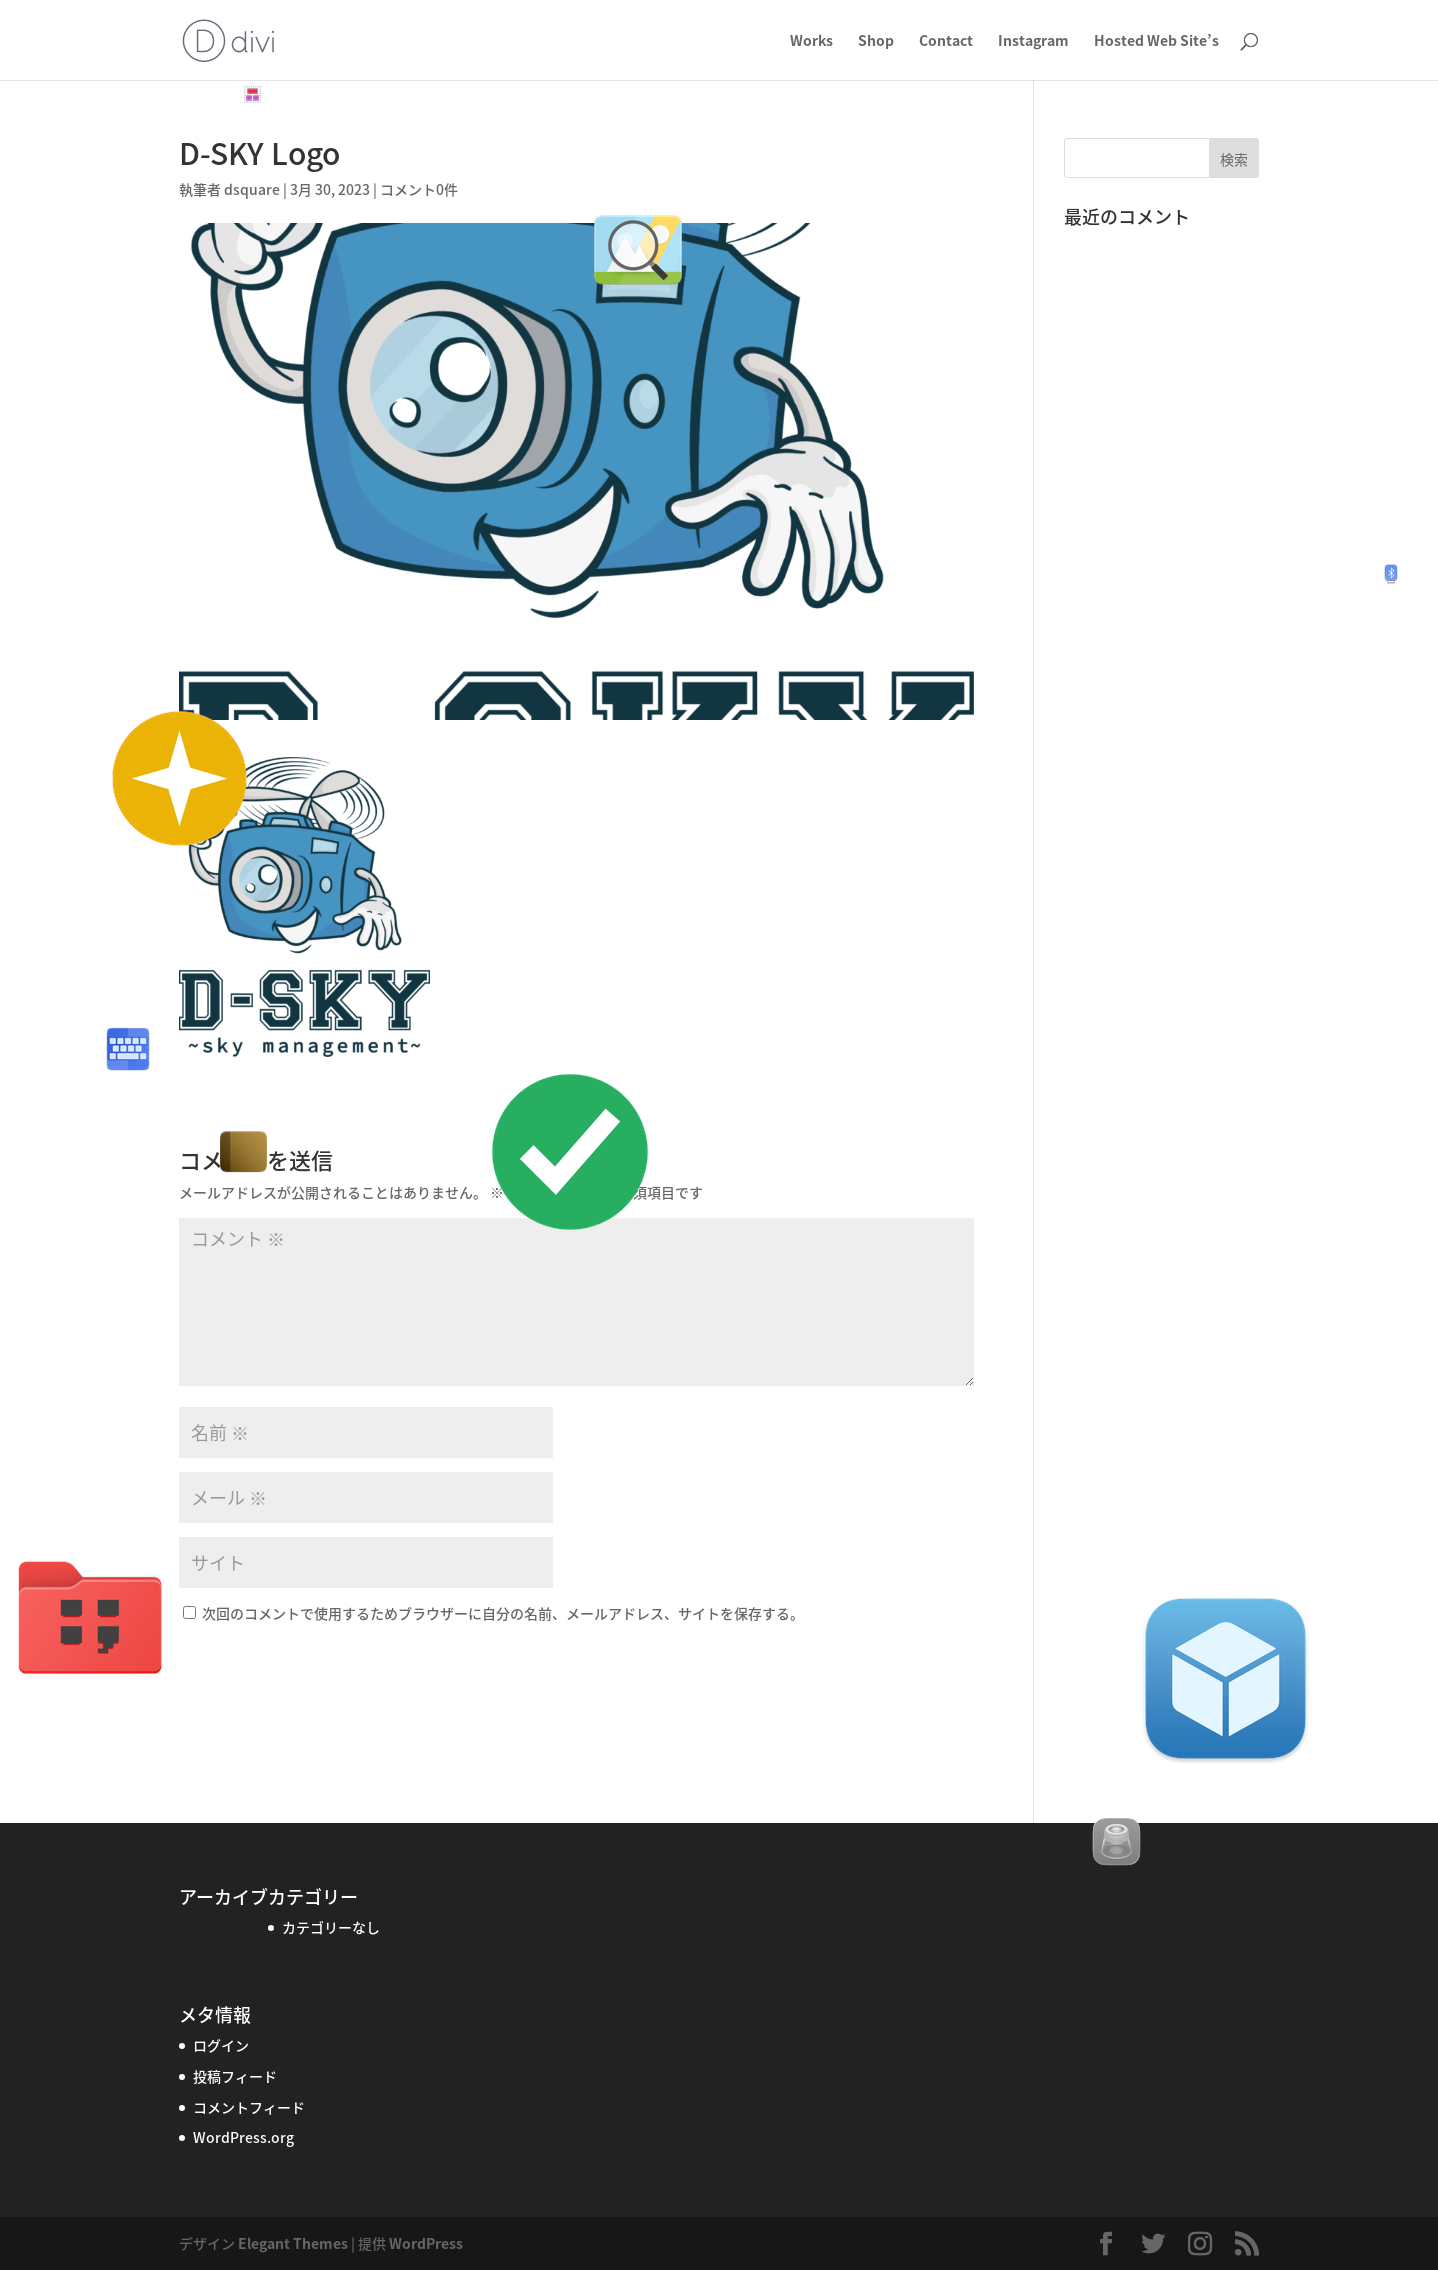 The image size is (1438, 2270). I want to click on open image viewer application, so click(638, 250).